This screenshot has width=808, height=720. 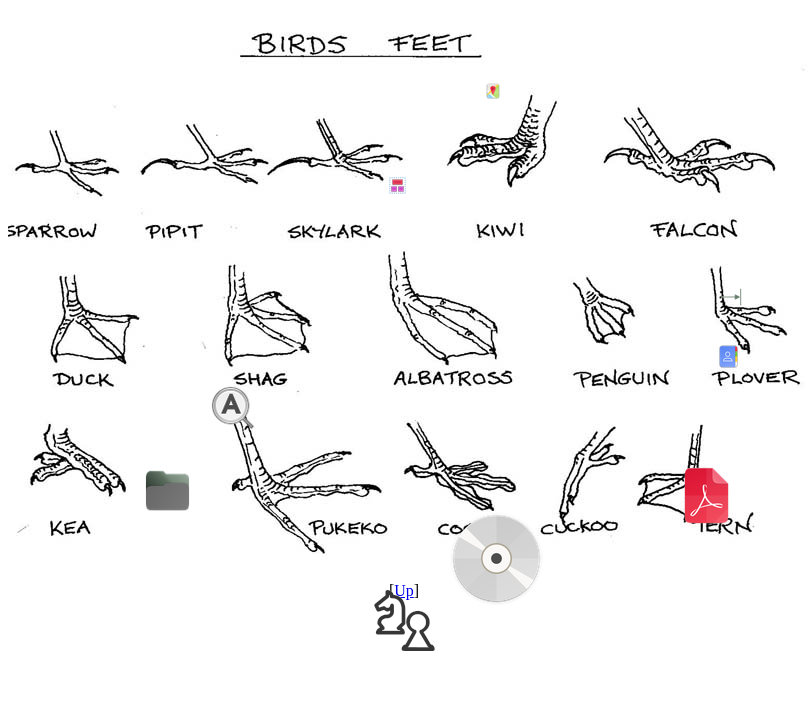 What do you see at coordinates (728, 356) in the screenshot?
I see `open the address book application` at bounding box center [728, 356].